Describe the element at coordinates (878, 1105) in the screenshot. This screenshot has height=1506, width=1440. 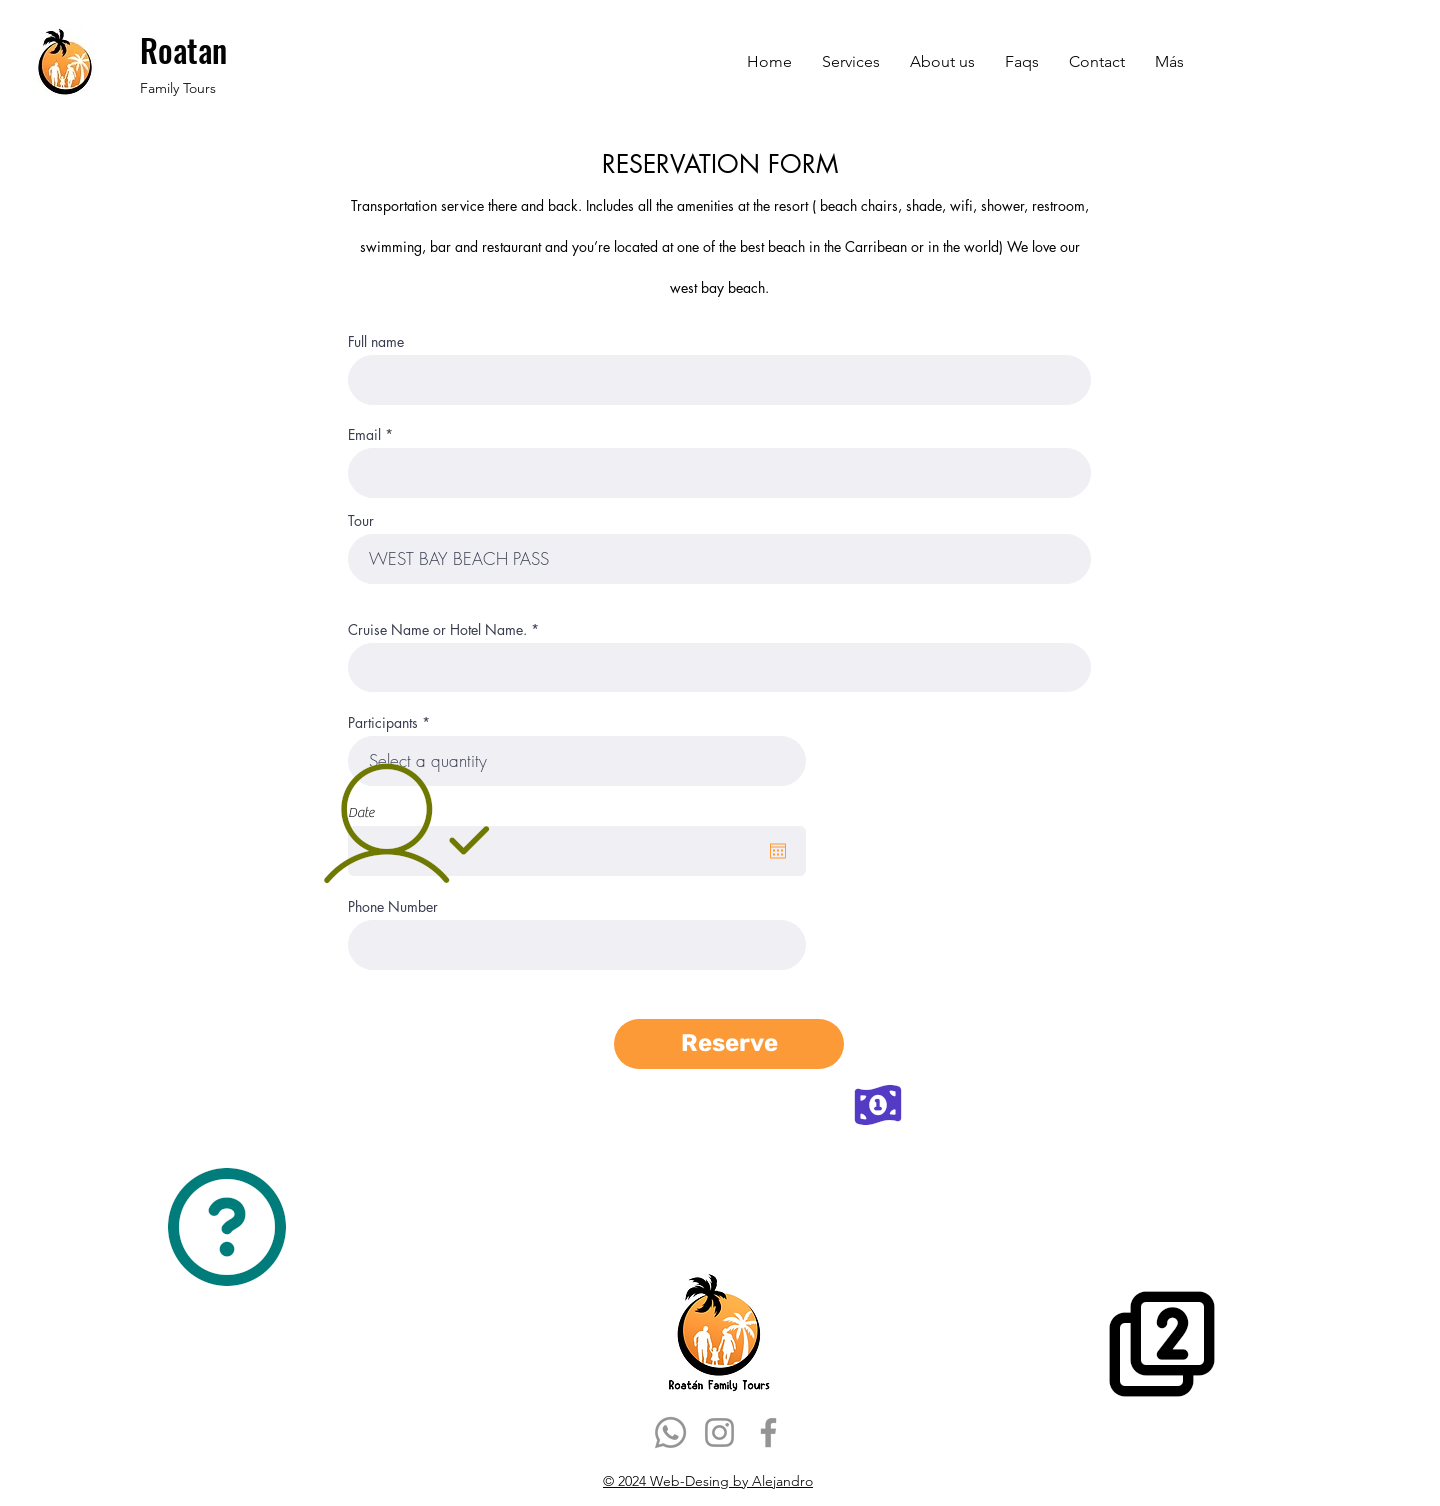
I see `view payment or billing information` at that location.